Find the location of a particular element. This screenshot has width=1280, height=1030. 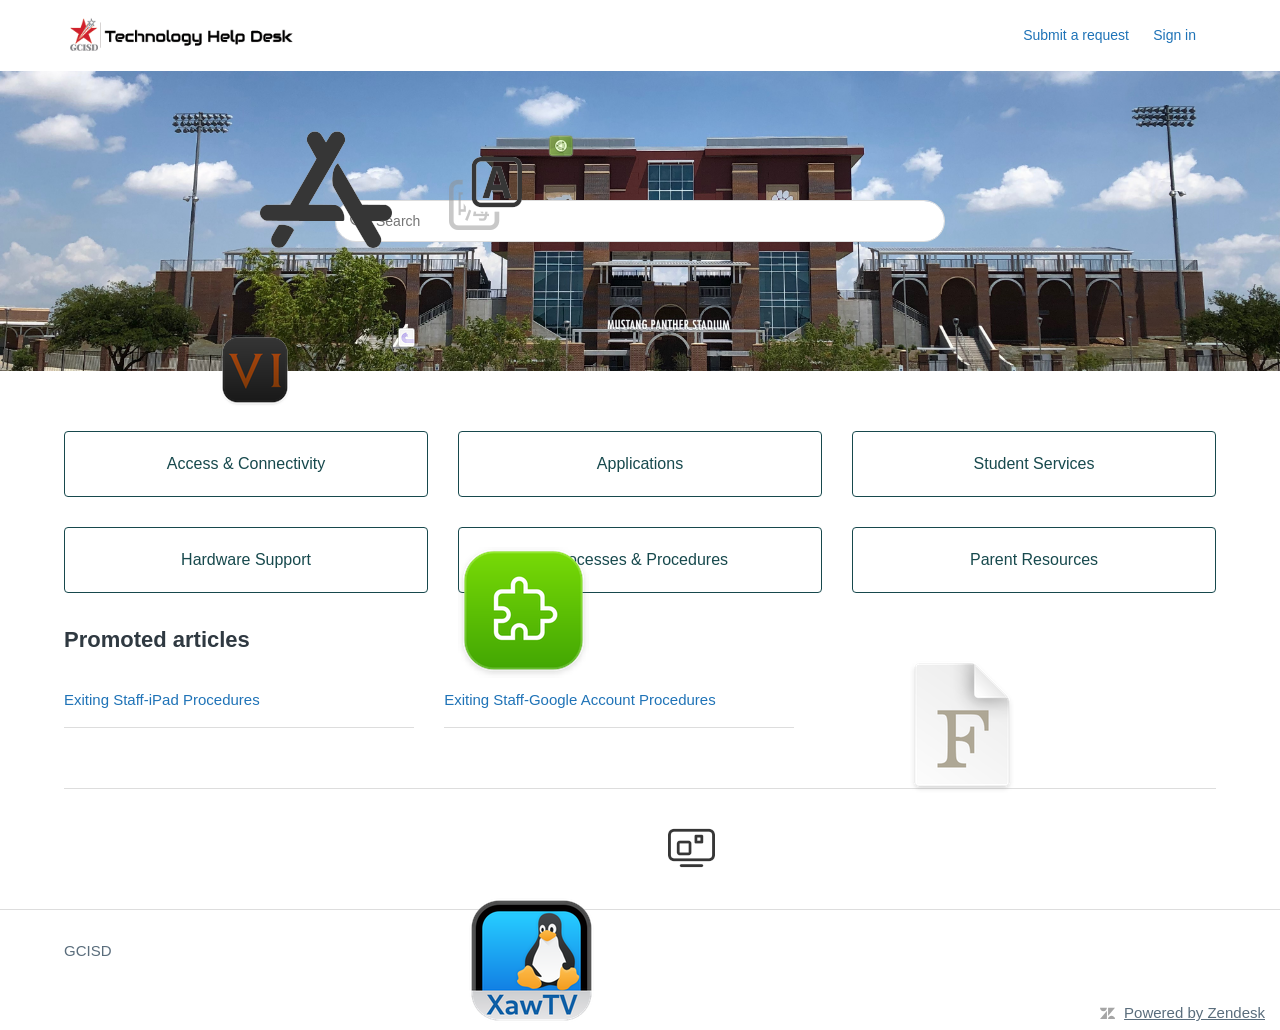

navigate to desktop folder is located at coordinates (561, 145).